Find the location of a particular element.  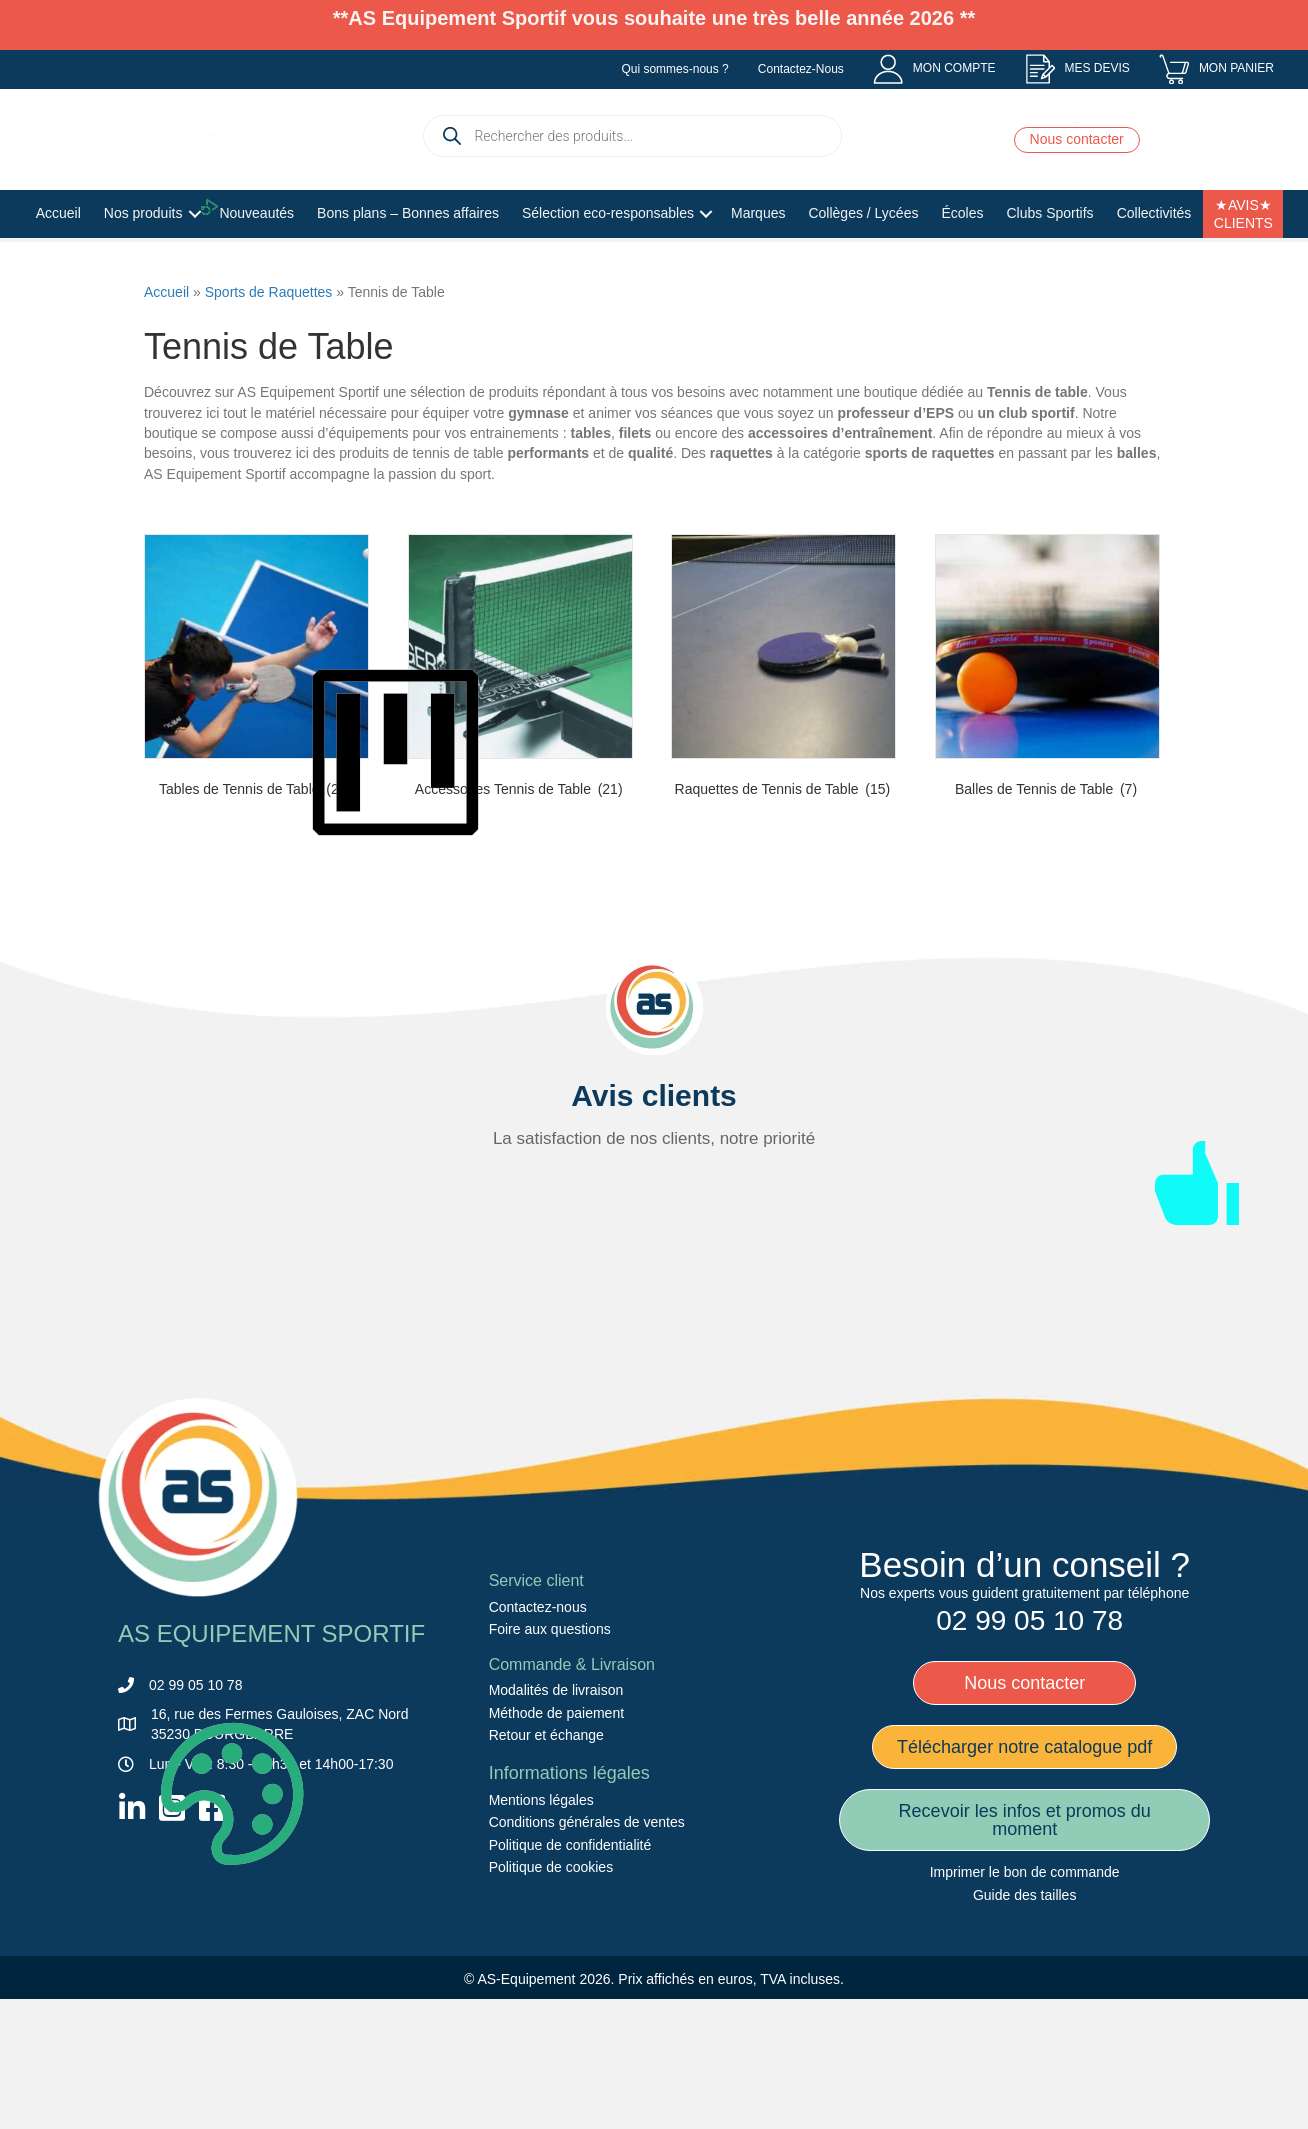

open project panel is located at coordinates (395, 752).